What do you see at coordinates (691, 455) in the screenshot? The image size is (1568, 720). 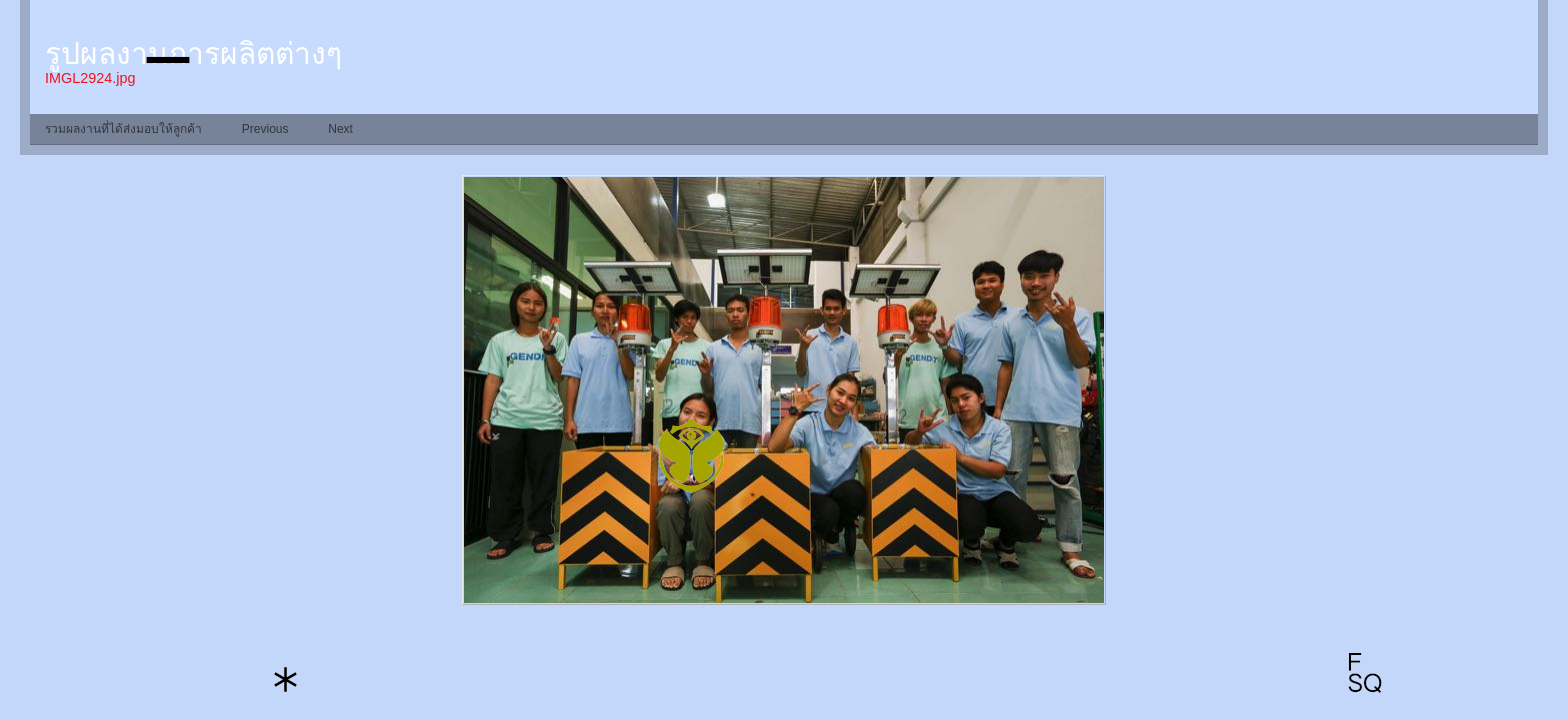 I see `Tomorrowland music festival official logo` at bounding box center [691, 455].